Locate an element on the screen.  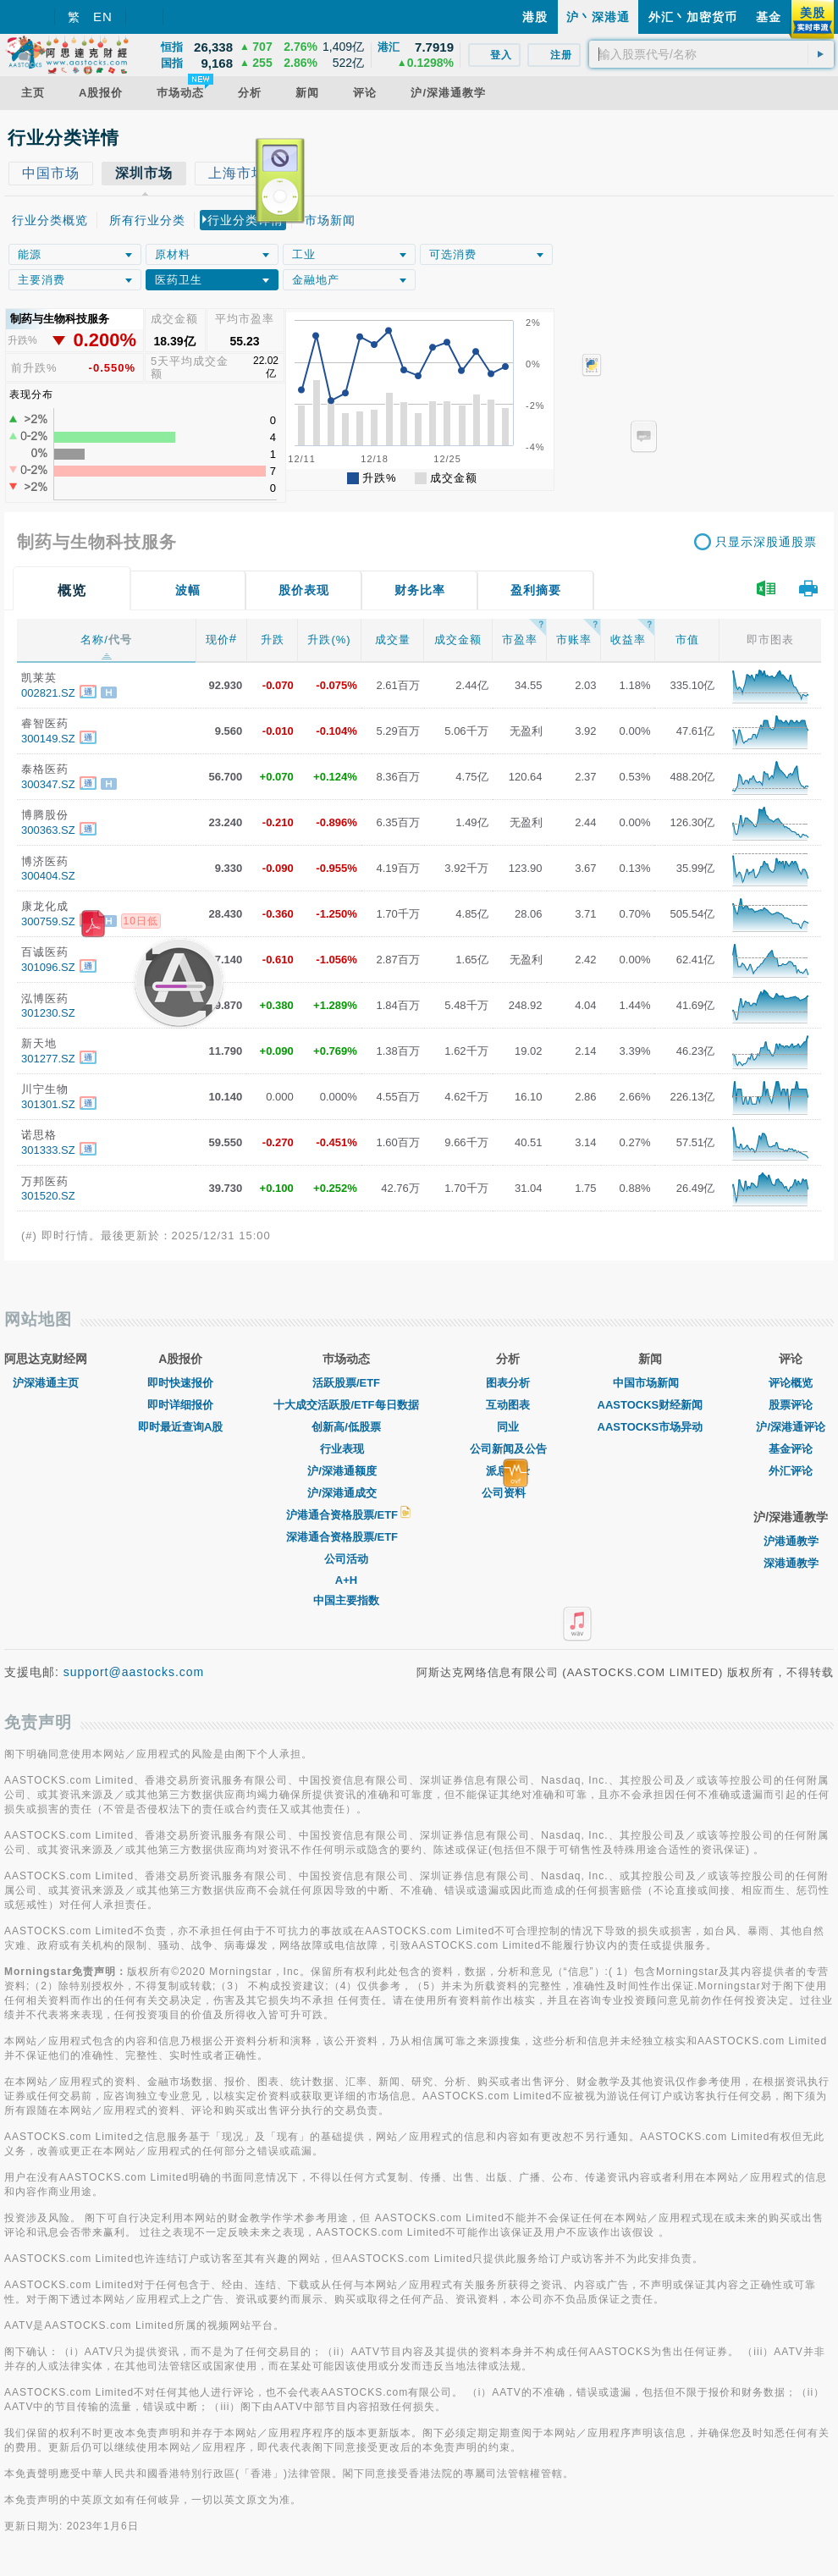
open a PDF document is located at coordinates (93, 924).